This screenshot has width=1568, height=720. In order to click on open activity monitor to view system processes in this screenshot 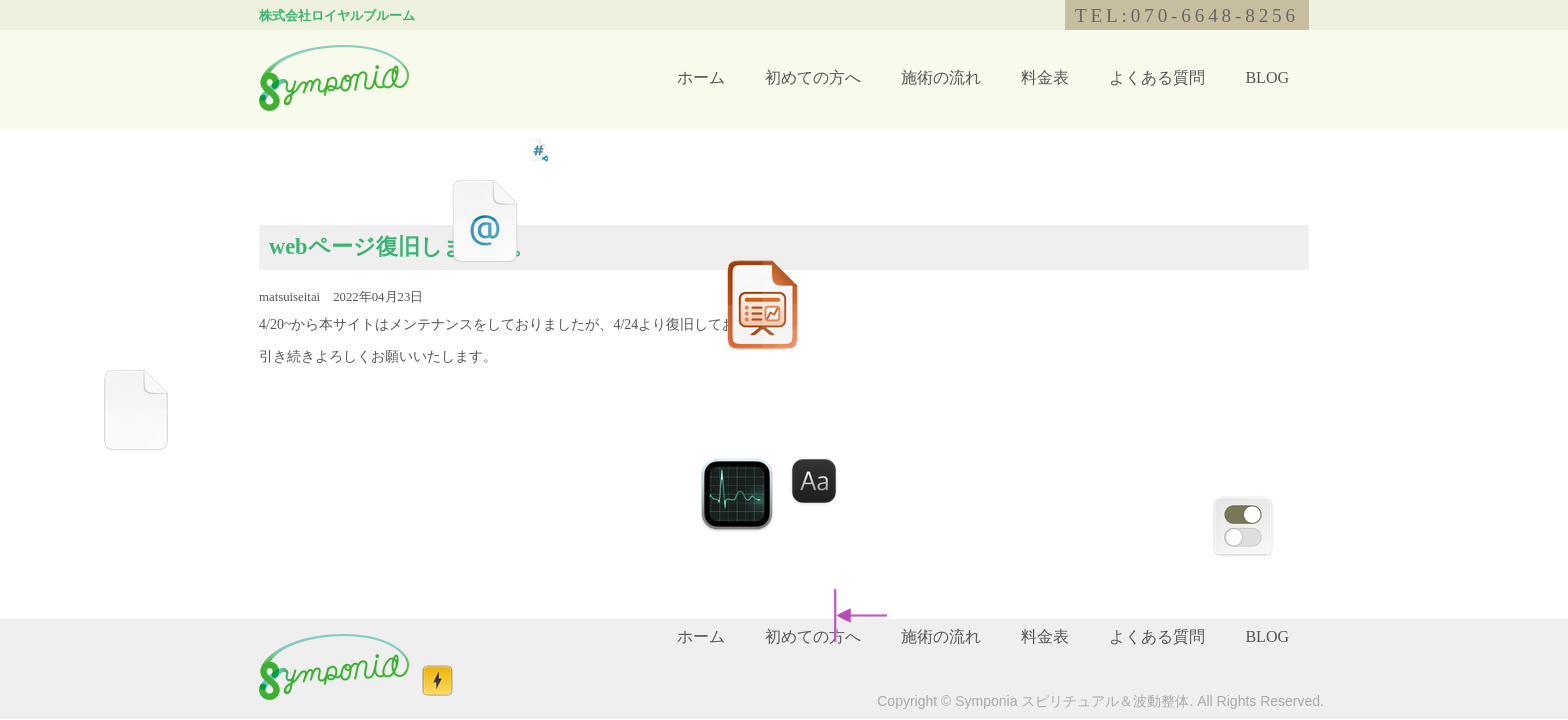, I will do `click(737, 494)`.